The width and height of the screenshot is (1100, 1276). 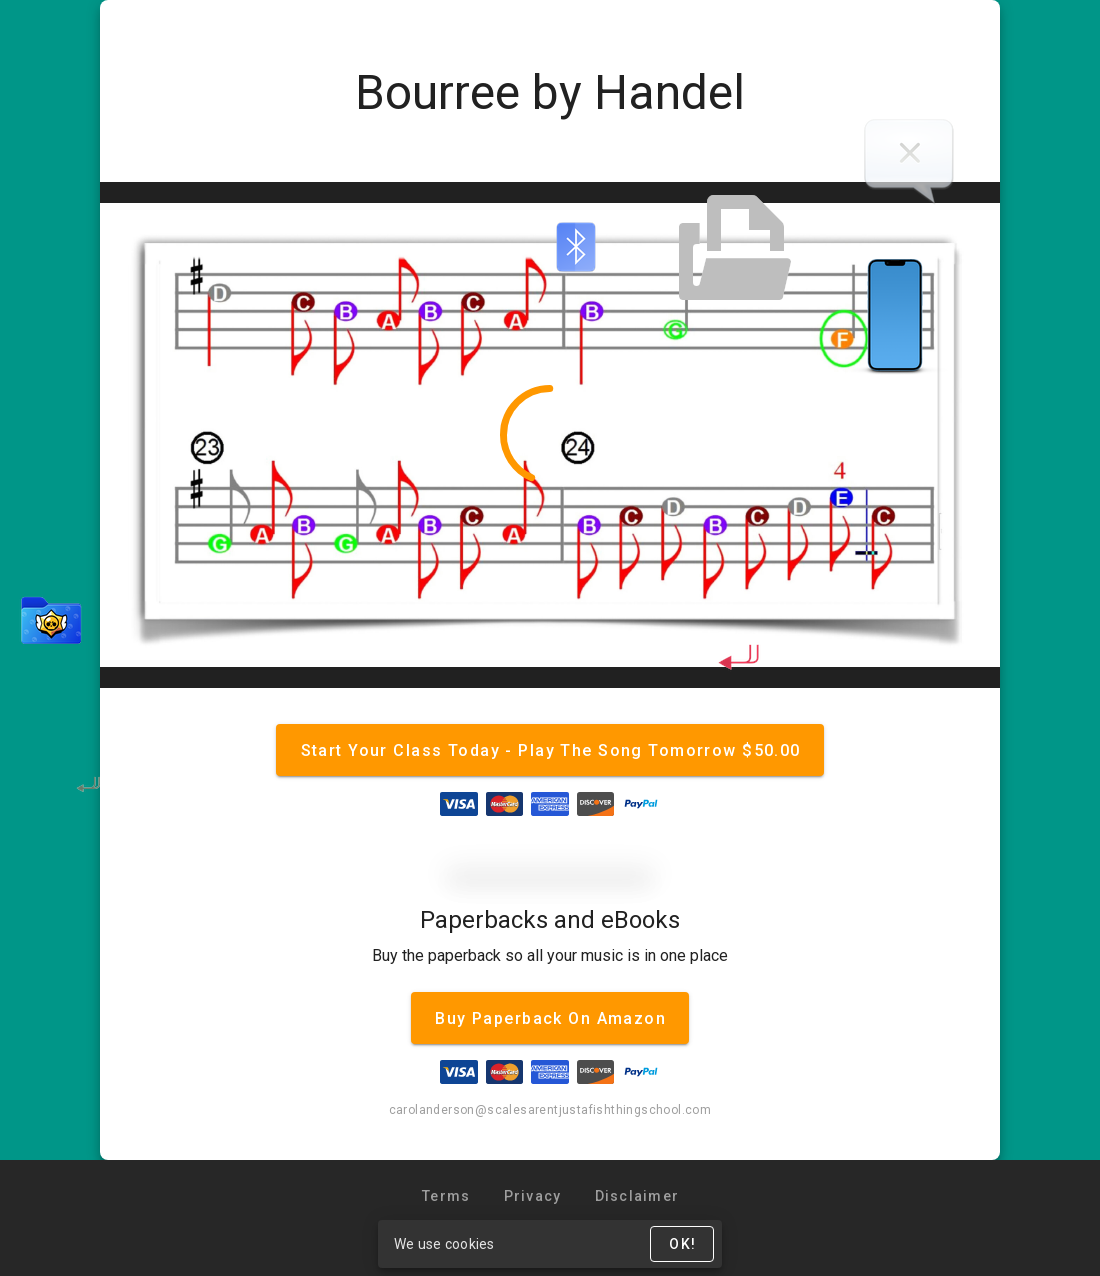 I want to click on indicates a user is offline or unavailable, so click(x=909, y=160).